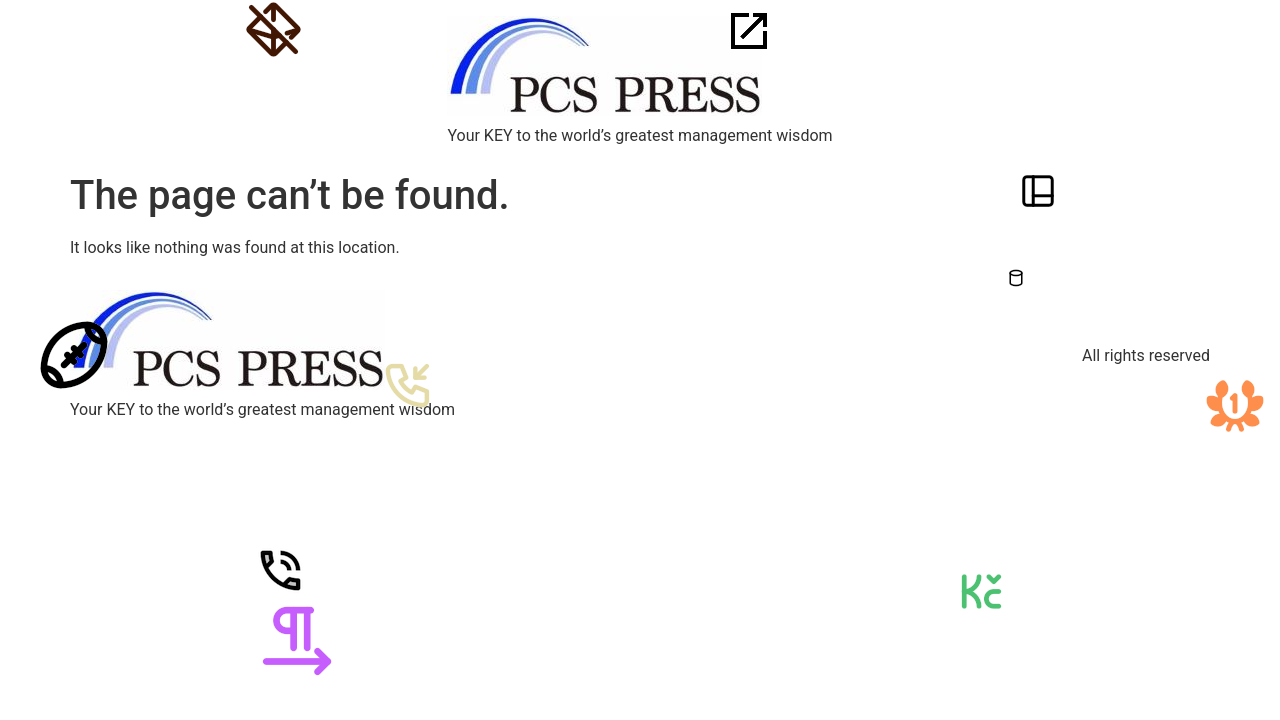 Image resolution: width=1280 pixels, height=720 pixels. What do you see at coordinates (1016, 278) in the screenshot?
I see `access database or storage` at bounding box center [1016, 278].